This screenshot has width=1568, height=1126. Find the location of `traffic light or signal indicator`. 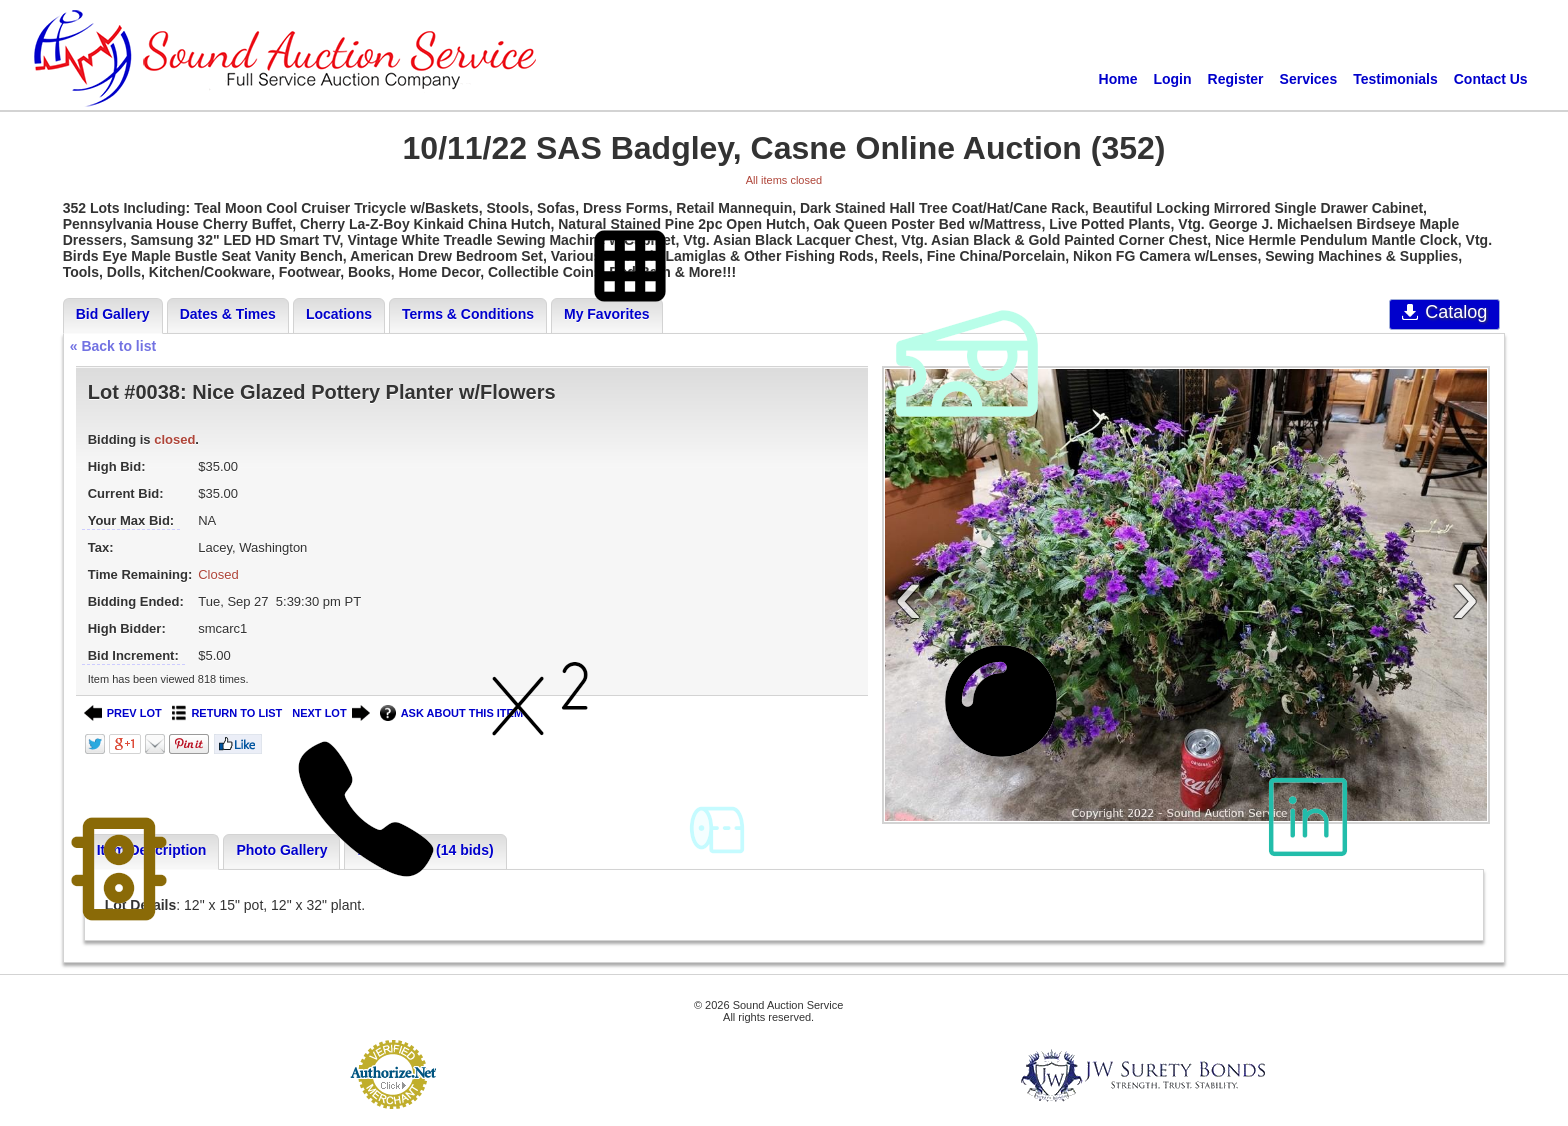

traffic light or signal indicator is located at coordinates (119, 869).